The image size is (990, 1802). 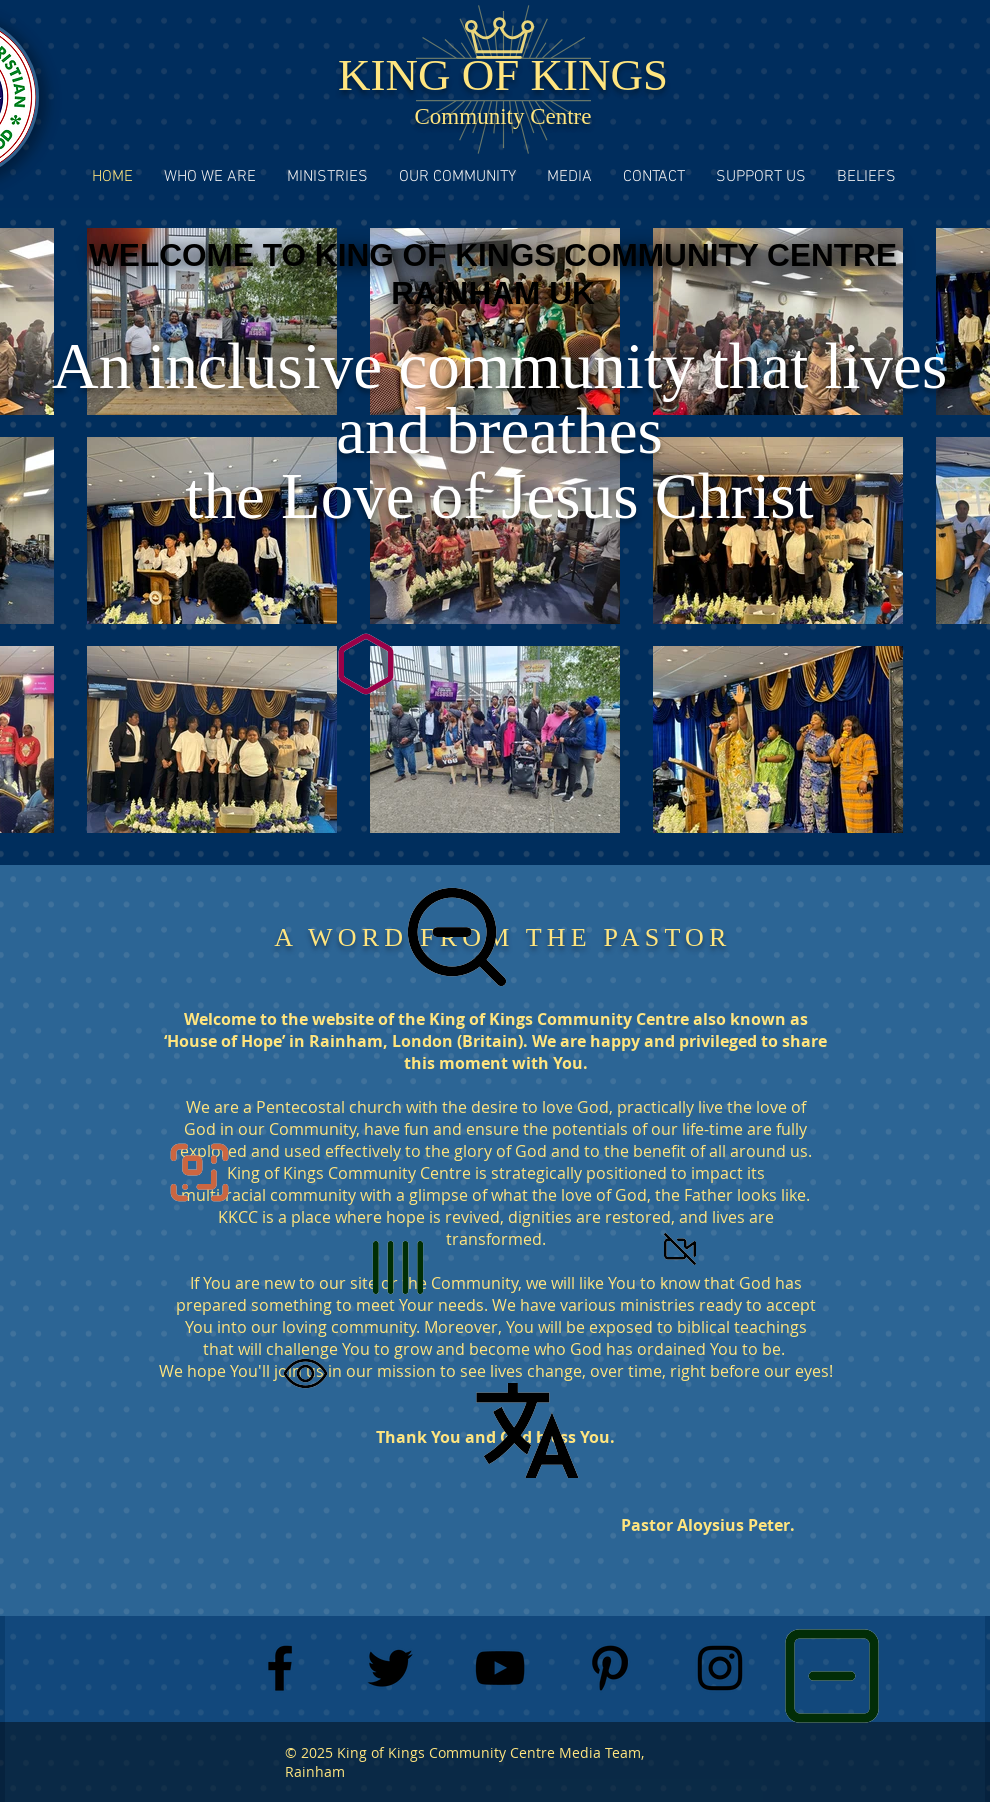 I want to click on view or preview content, so click(x=305, y=1373).